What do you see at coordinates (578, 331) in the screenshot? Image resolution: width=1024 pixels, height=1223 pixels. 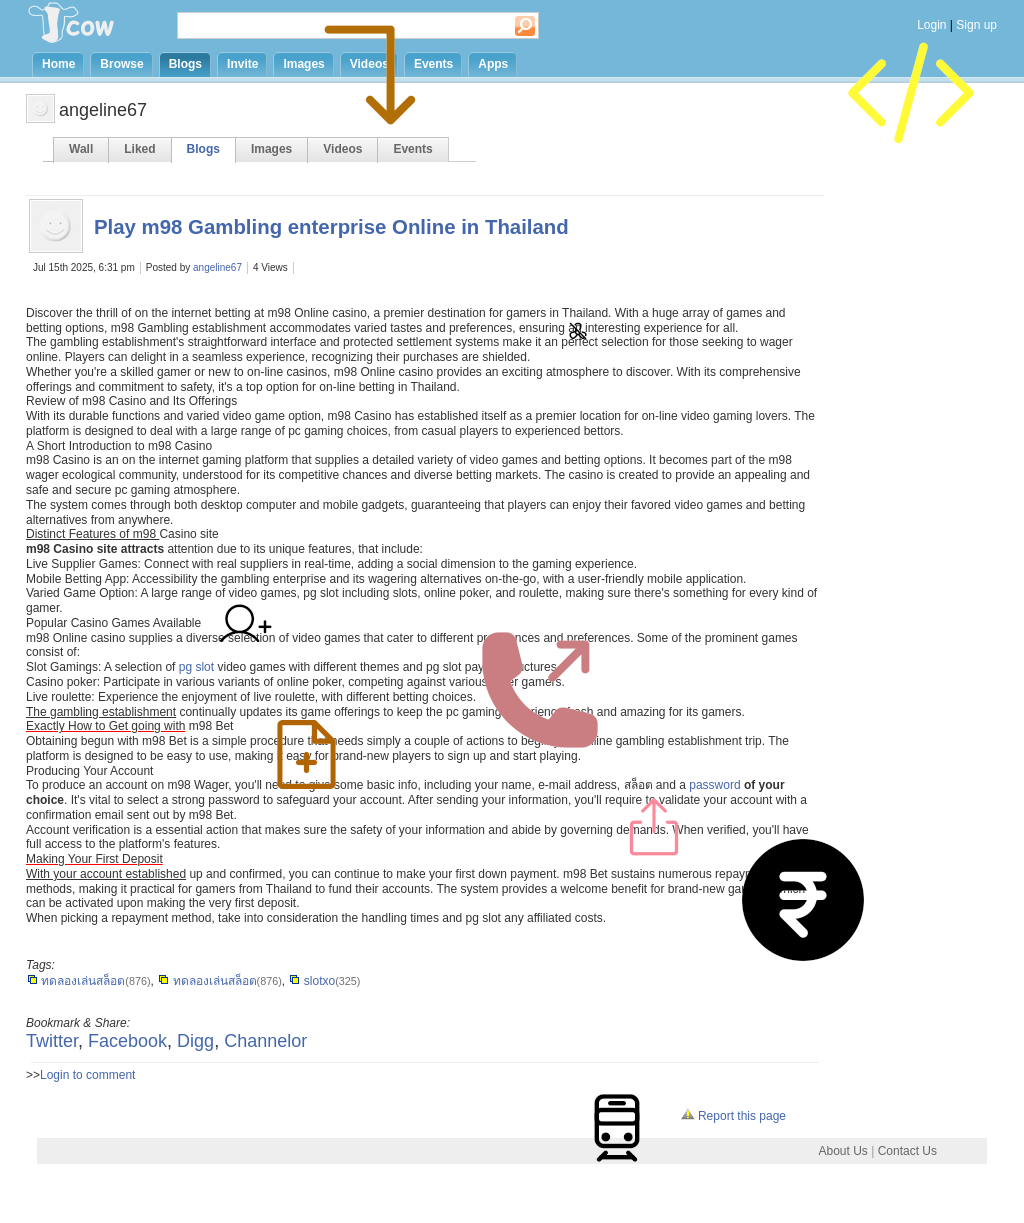 I see `disable propeller or fan function` at bounding box center [578, 331].